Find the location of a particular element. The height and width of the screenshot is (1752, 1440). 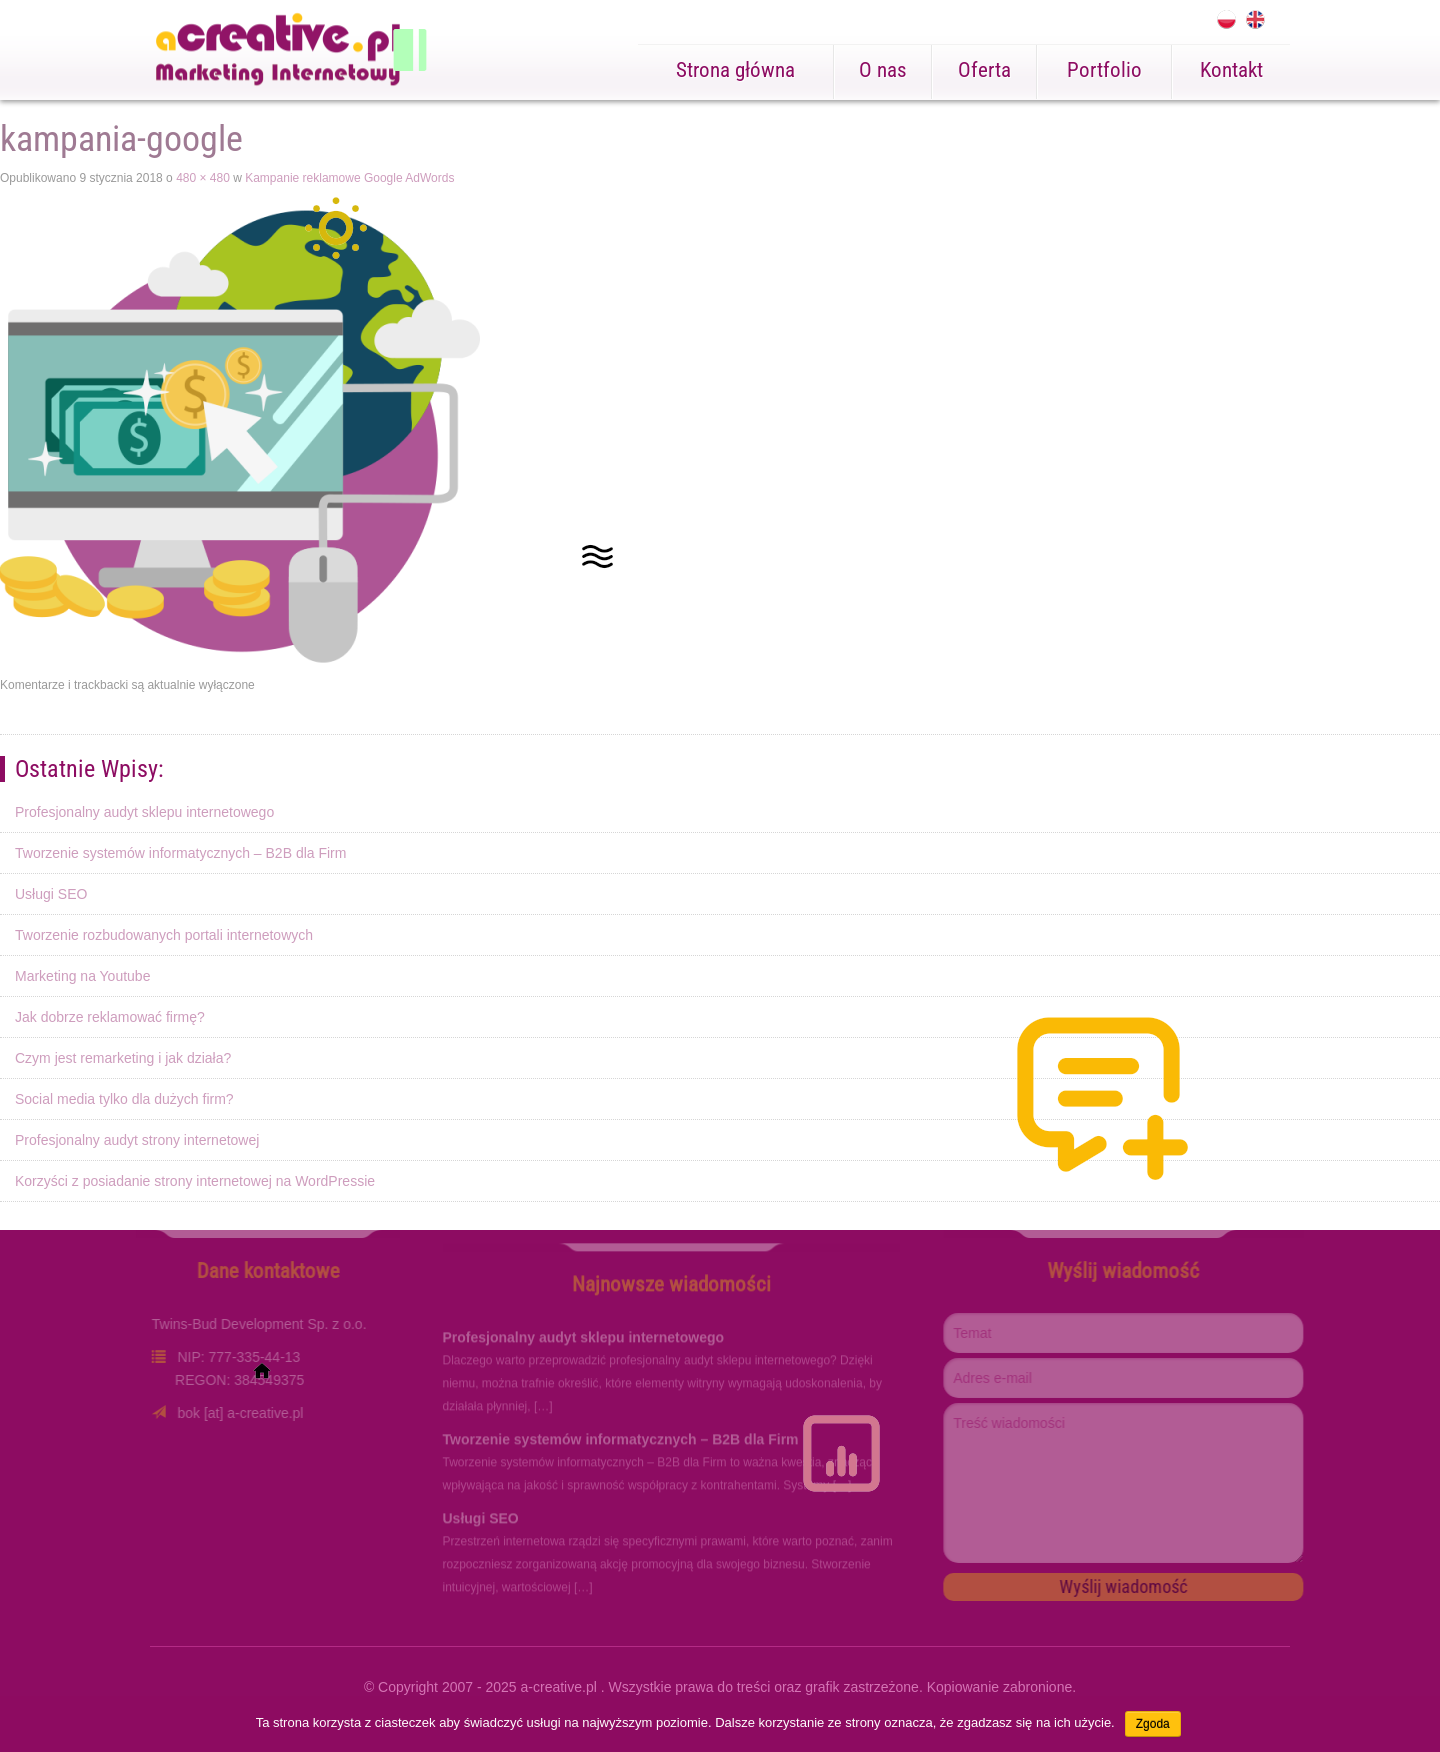

adjust screen brightness to low setting is located at coordinates (336, 228).